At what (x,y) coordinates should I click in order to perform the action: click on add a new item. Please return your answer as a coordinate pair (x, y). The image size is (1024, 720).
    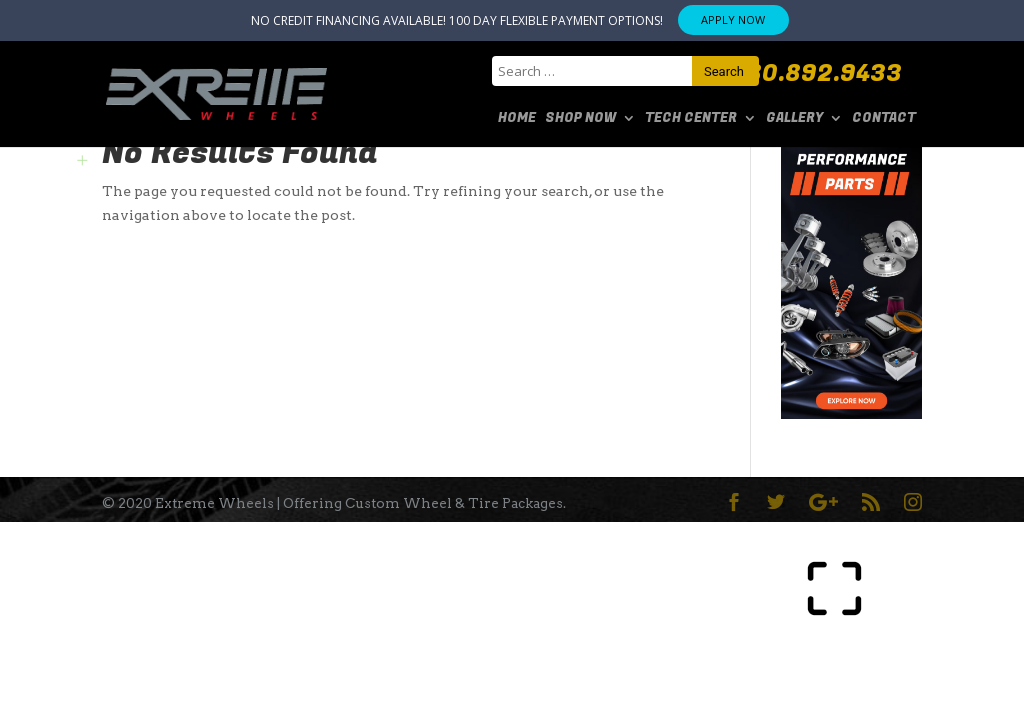
    Looking at the image, I should click on (82, 160).